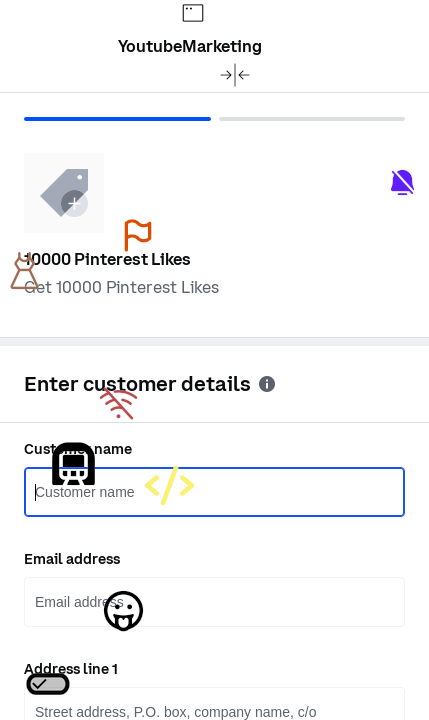  What do you see at coordinates (73, 465) in the screenshot?
I see `access subway or metro transit information` at bounding box center [73, 465].